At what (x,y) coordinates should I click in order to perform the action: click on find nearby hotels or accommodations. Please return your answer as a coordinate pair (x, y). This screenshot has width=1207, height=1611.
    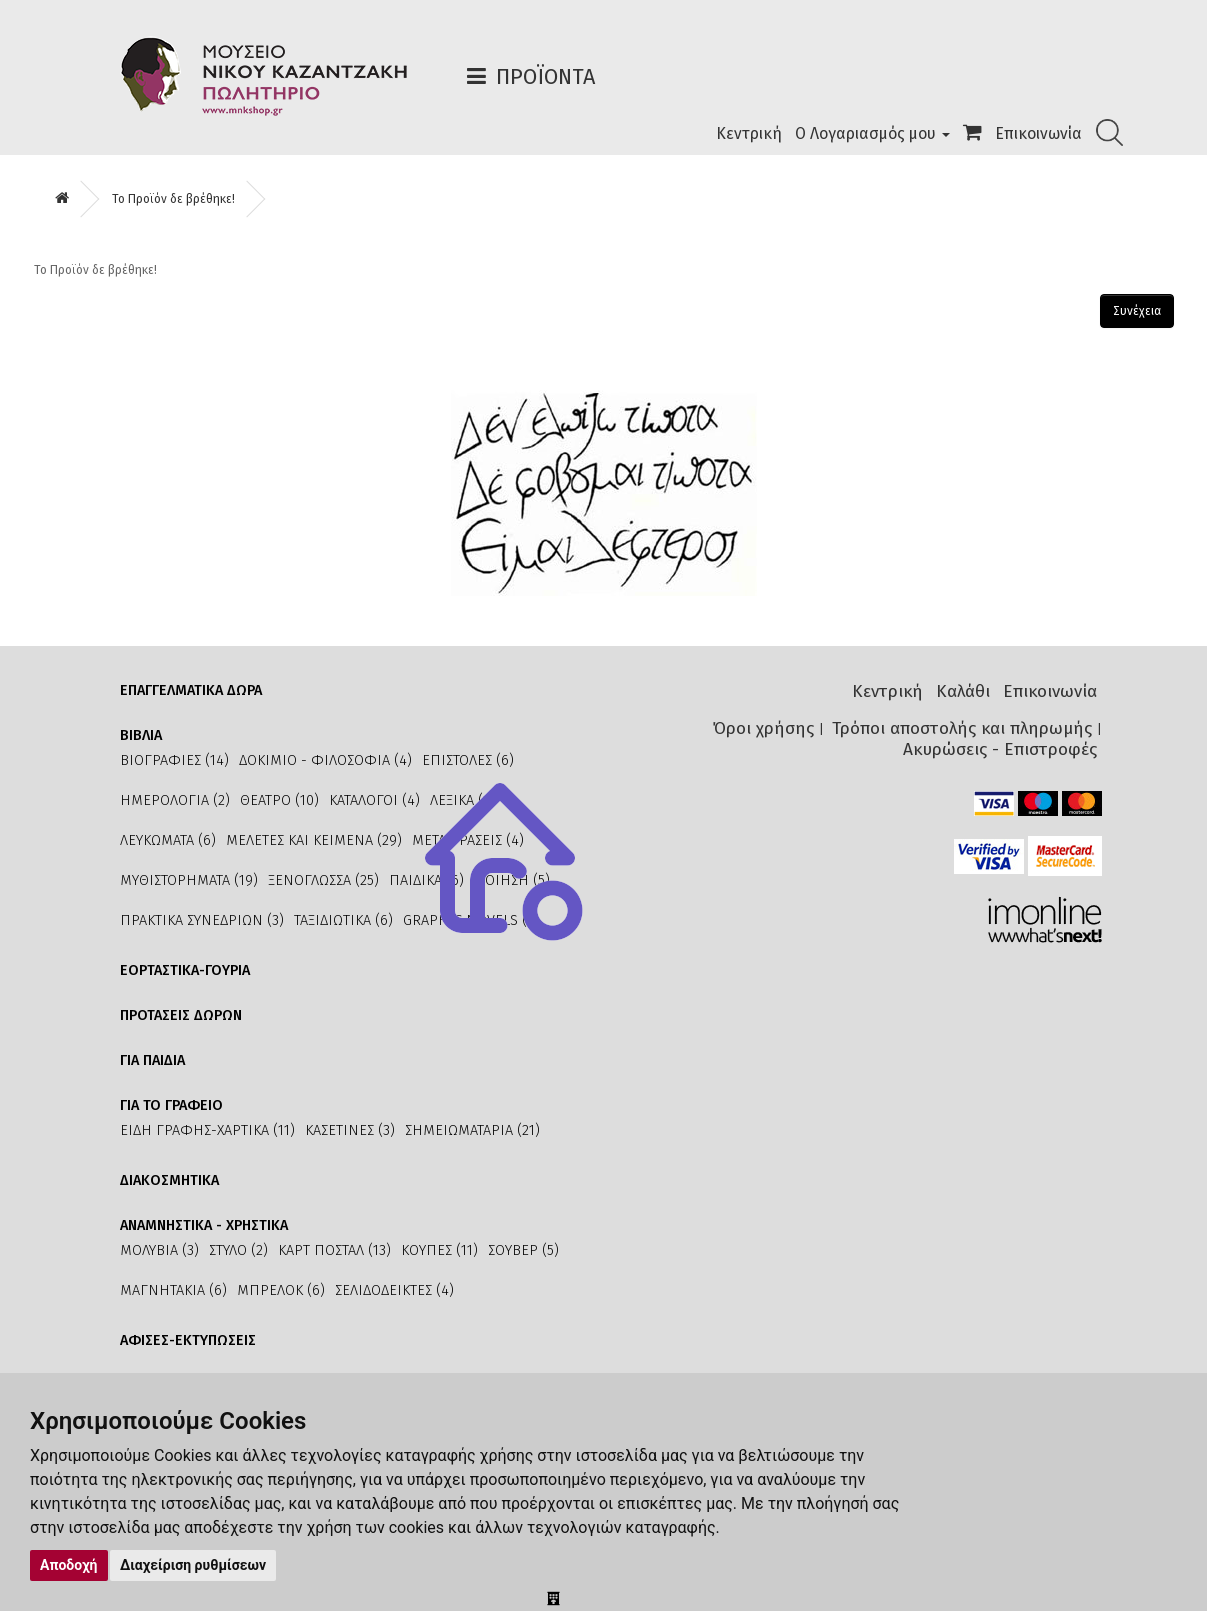
    Looking at the image, I should click on (553, 1598).